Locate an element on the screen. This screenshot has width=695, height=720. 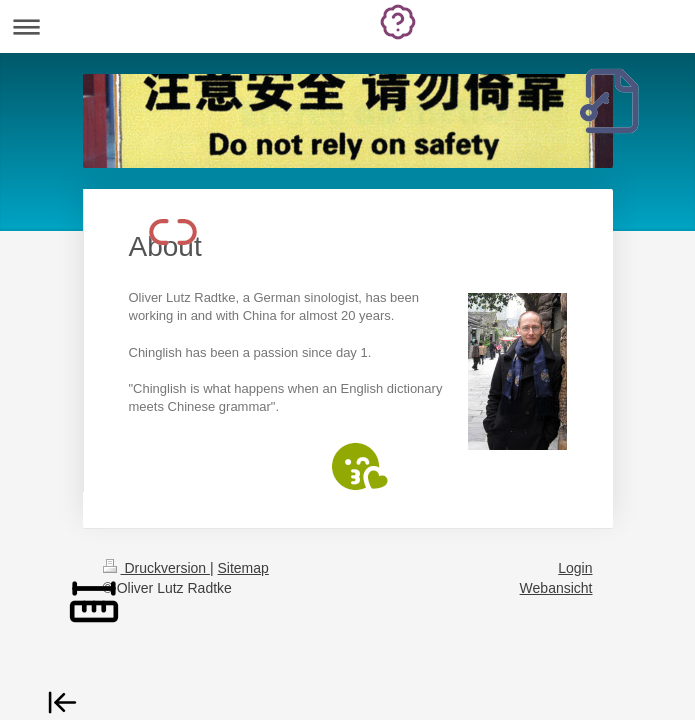
access help or FAQ section is located at coordinates (398, 22).